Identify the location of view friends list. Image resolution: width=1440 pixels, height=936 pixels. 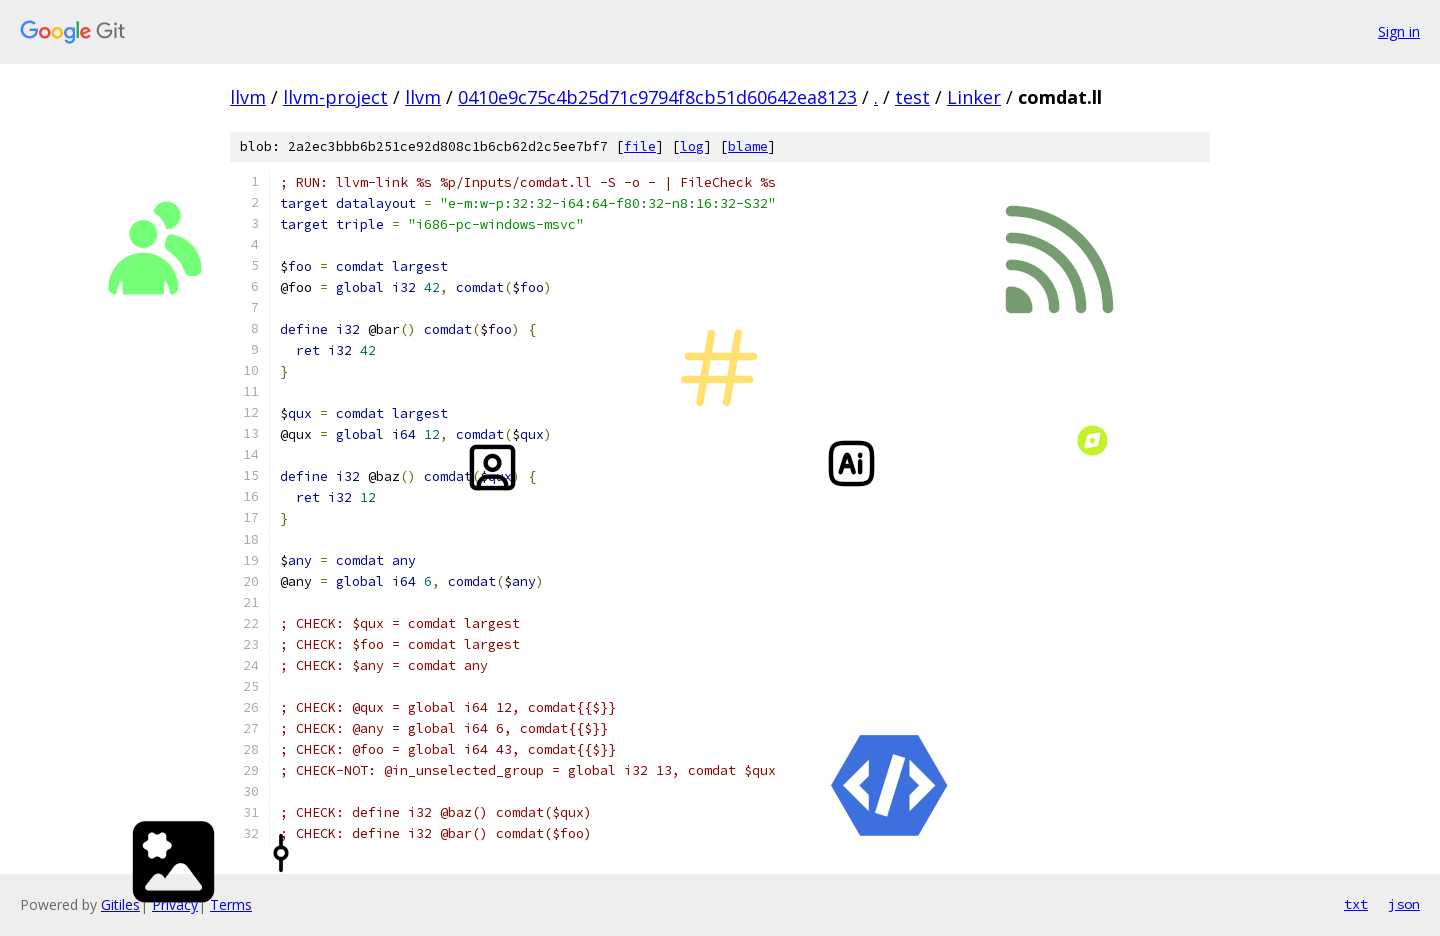
(155, 248).